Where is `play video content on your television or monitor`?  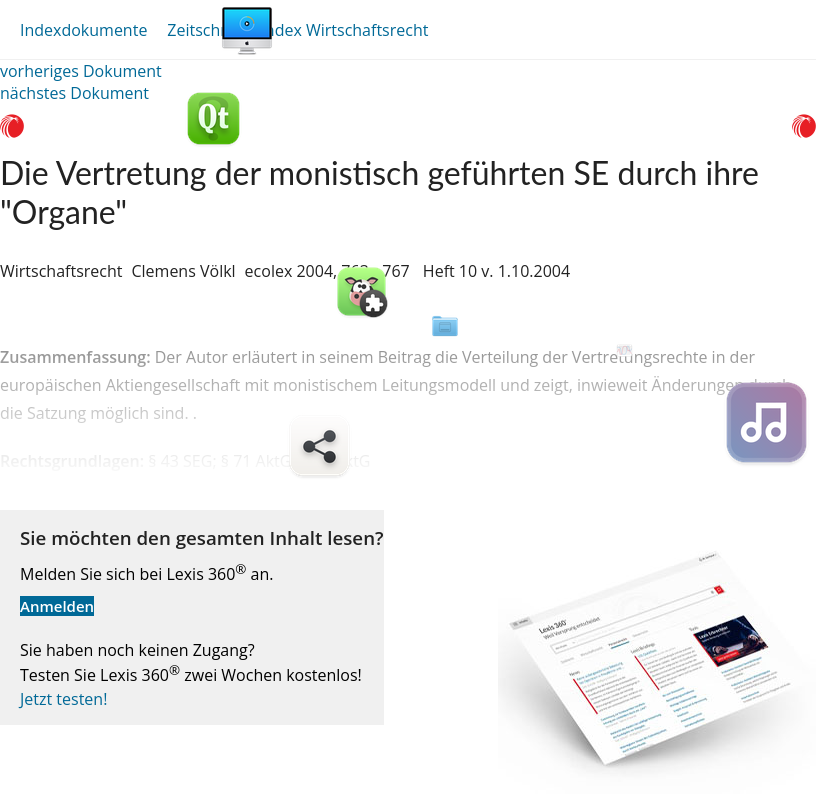 play video content on your television or monitor is located at coordinates (247, 31).